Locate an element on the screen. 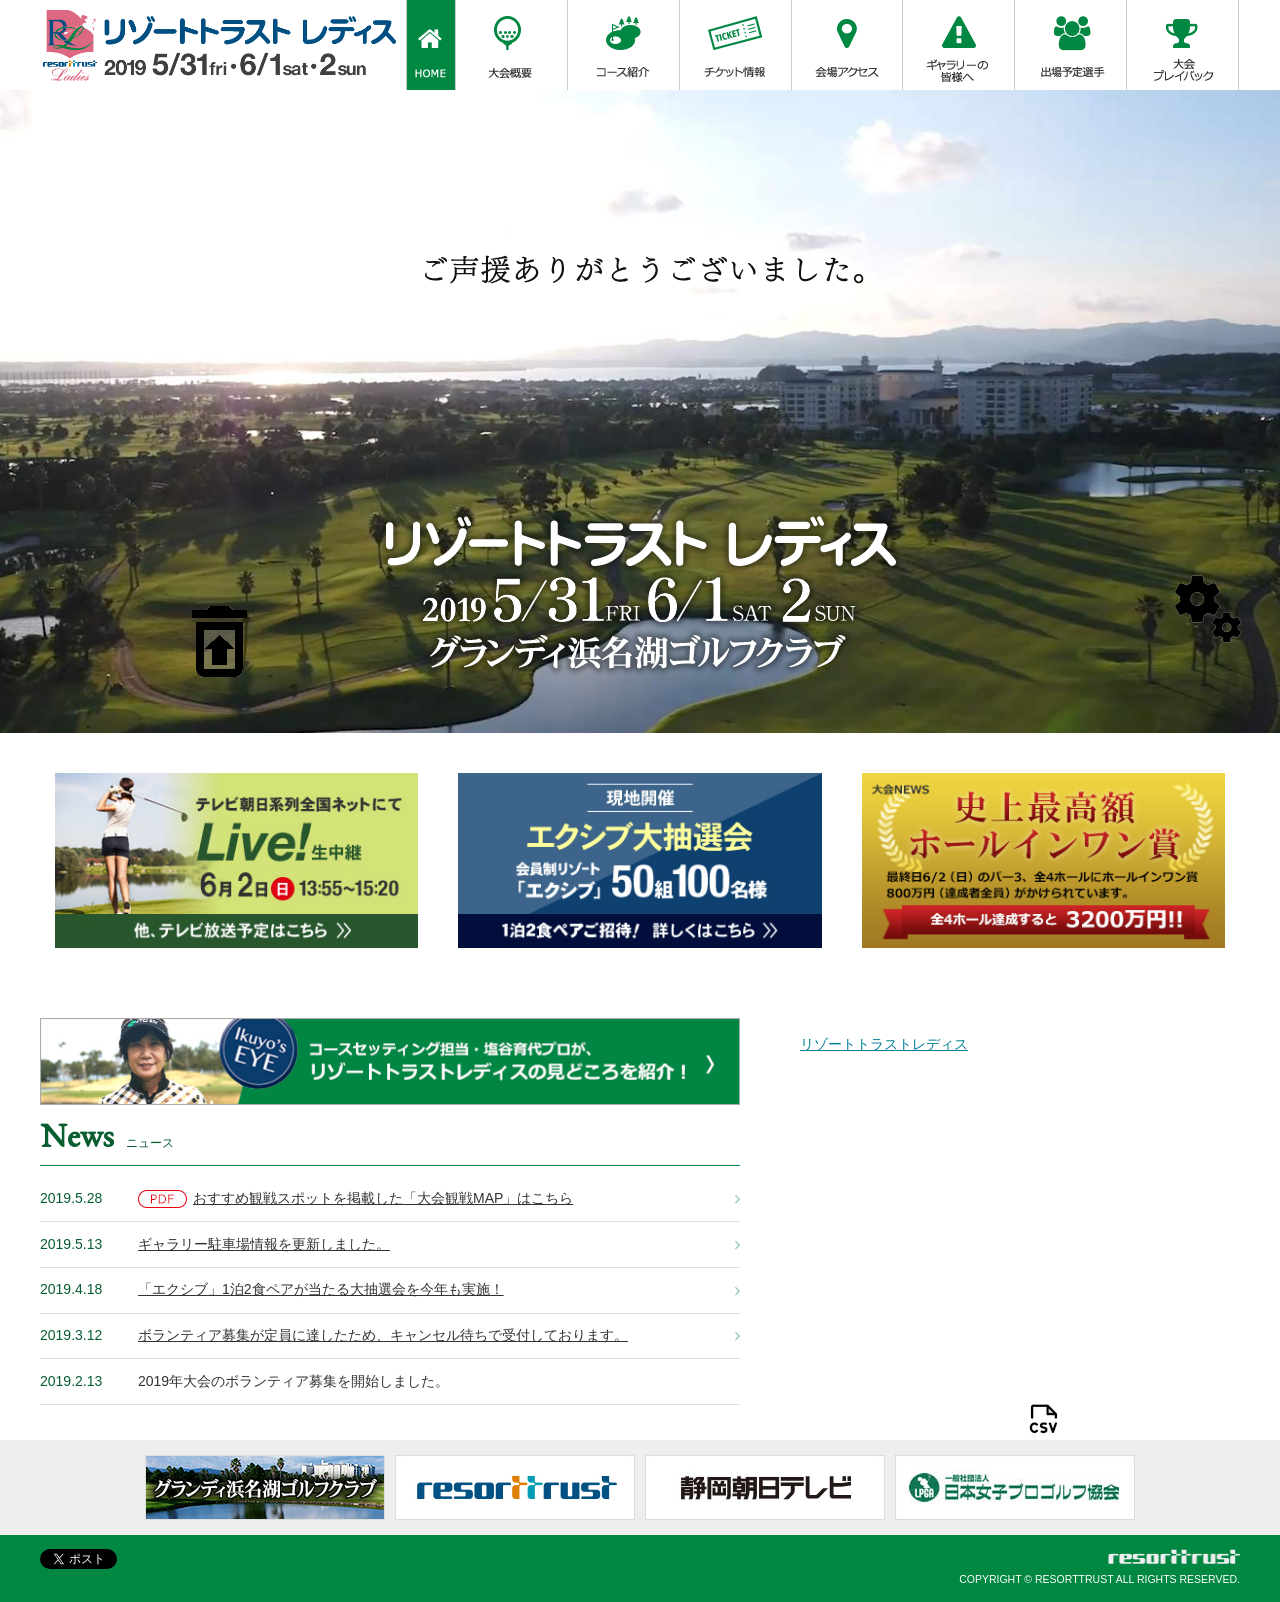 This screenshot has height=1602, width=1280. open or view a CSV file is located at coordinates (1044, 1420).